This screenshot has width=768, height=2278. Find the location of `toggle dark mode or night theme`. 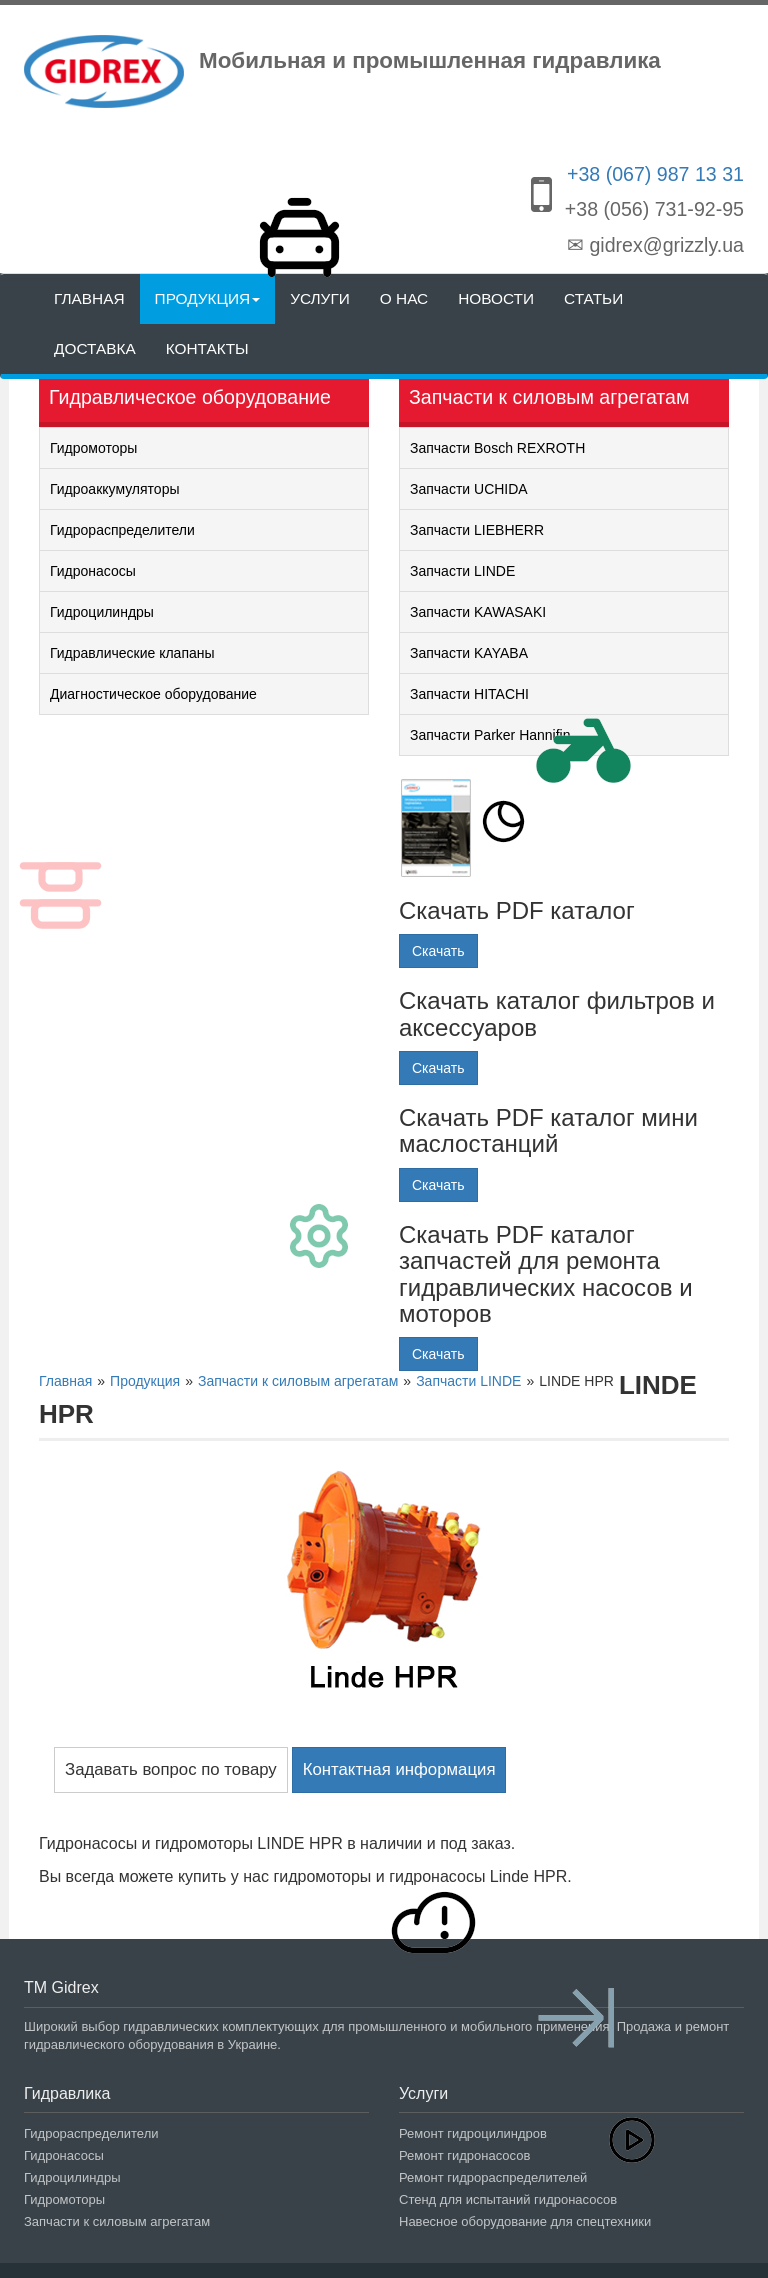

toggle dark mode or night theme is located at coordinates (503, 821).